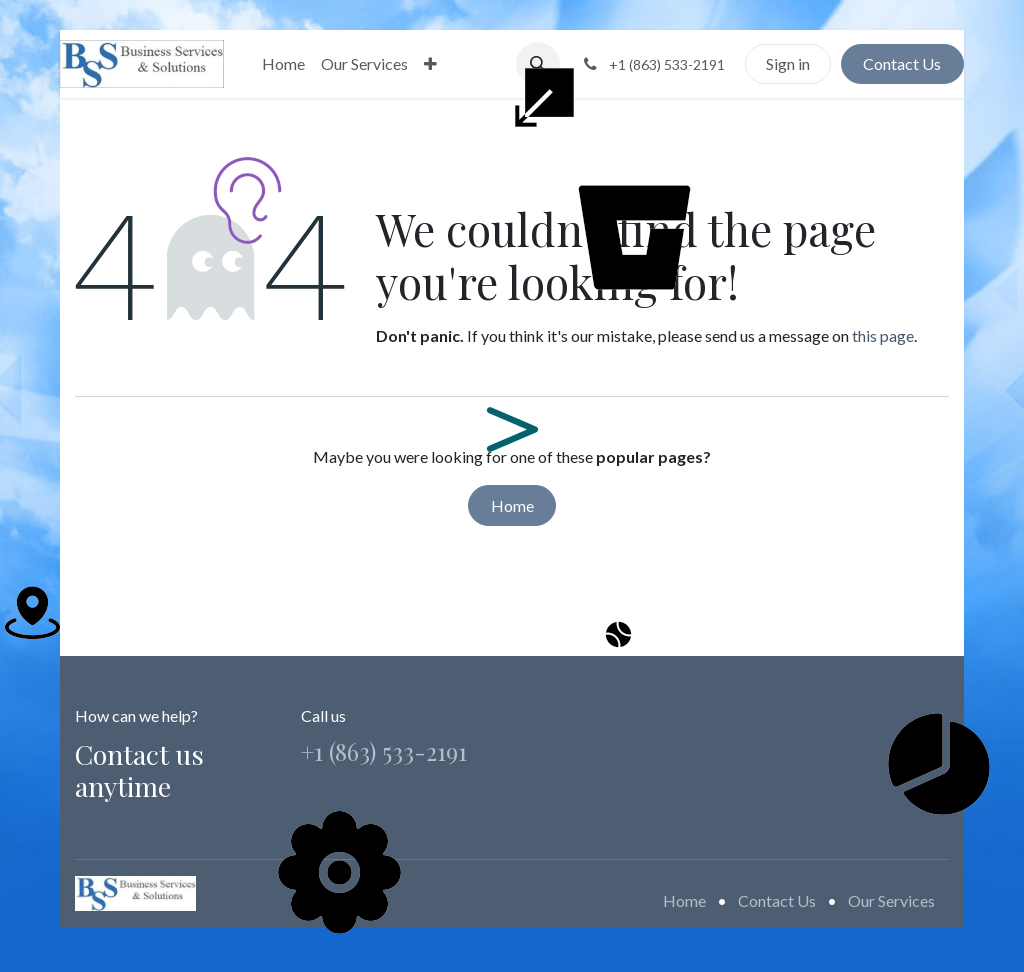 The height and width of the screenshot is (972, 1024). I want to click on link to Bitbucket repository, so click(634, 237).